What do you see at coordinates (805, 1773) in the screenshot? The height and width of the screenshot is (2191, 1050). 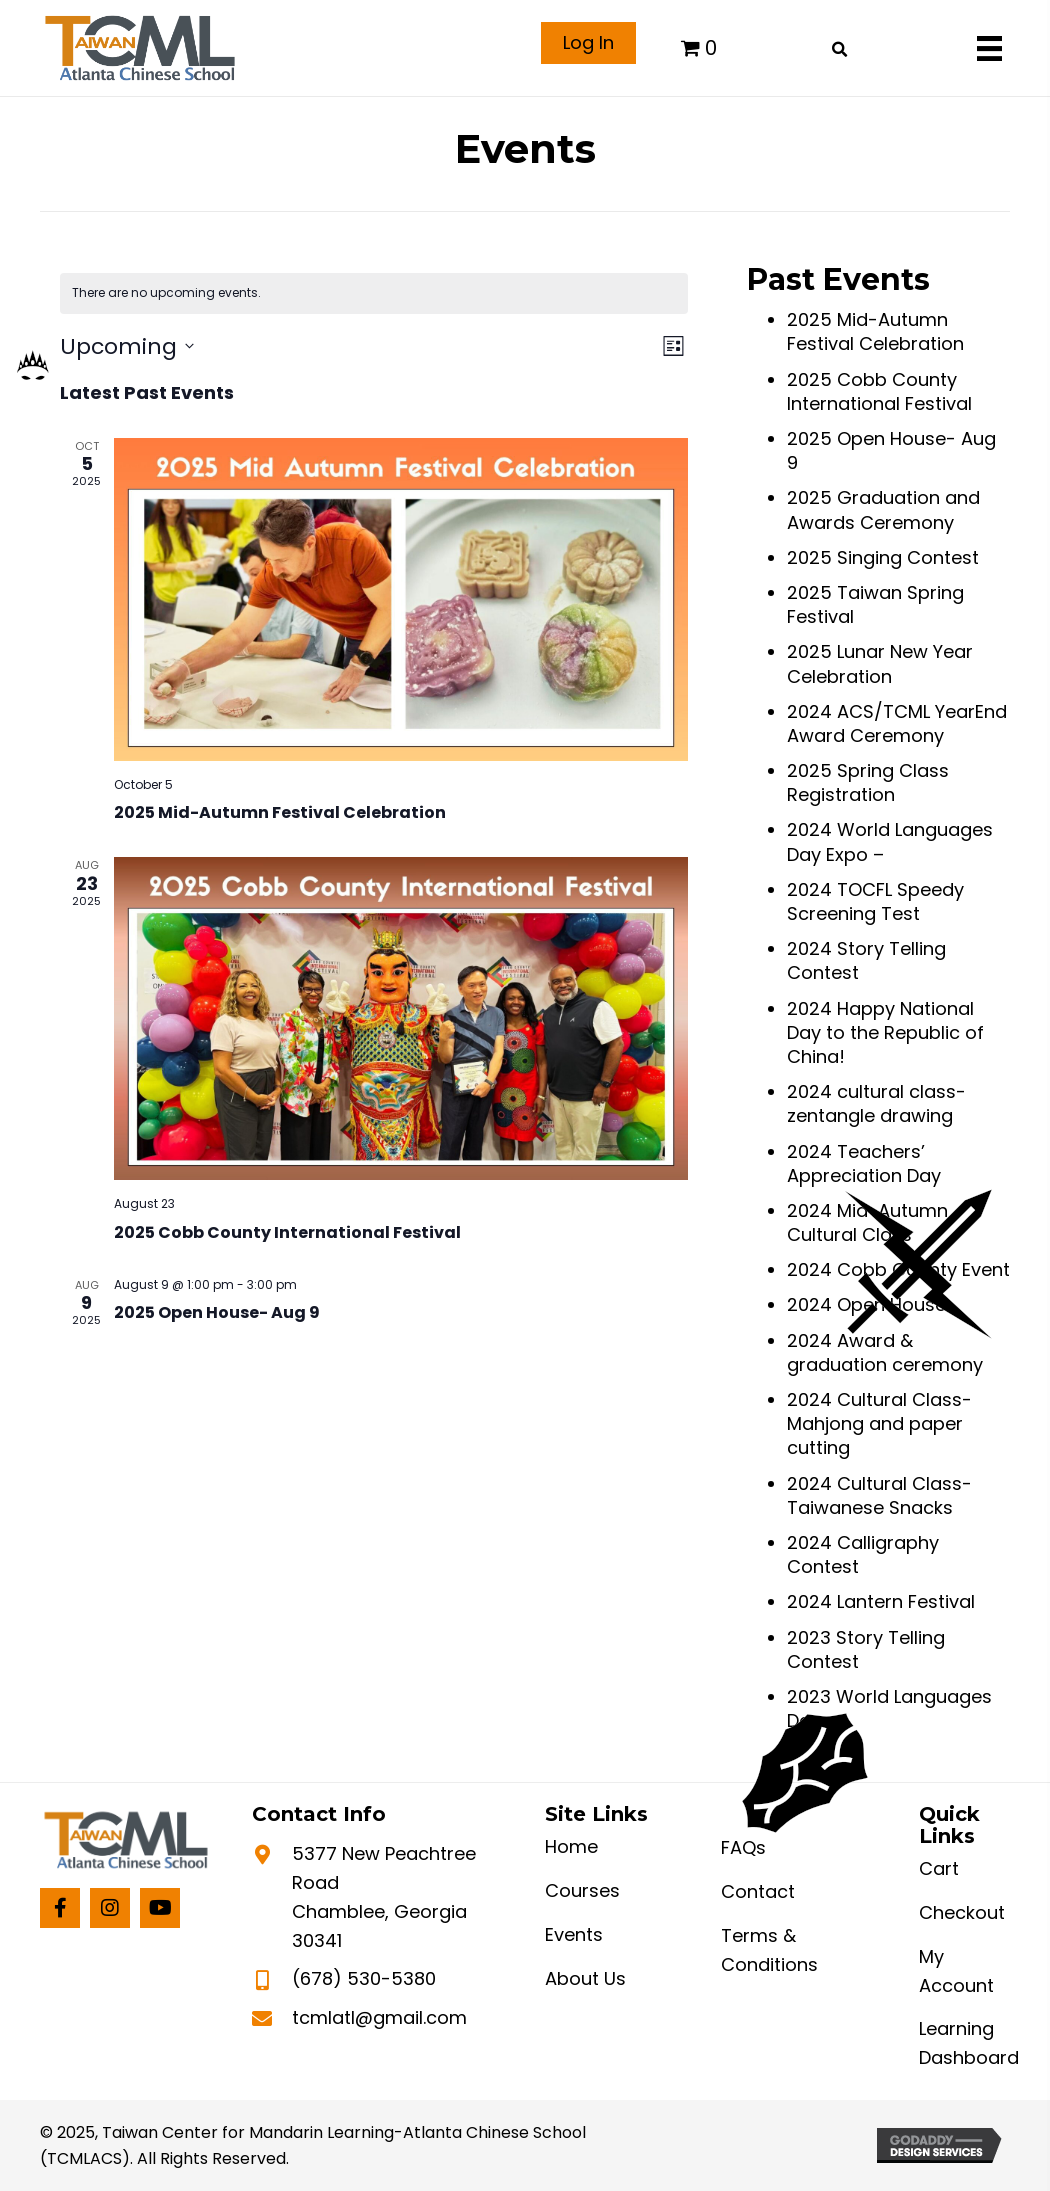 I see `craft or upgrade primitive tools` at bounding box center [805, 1773].